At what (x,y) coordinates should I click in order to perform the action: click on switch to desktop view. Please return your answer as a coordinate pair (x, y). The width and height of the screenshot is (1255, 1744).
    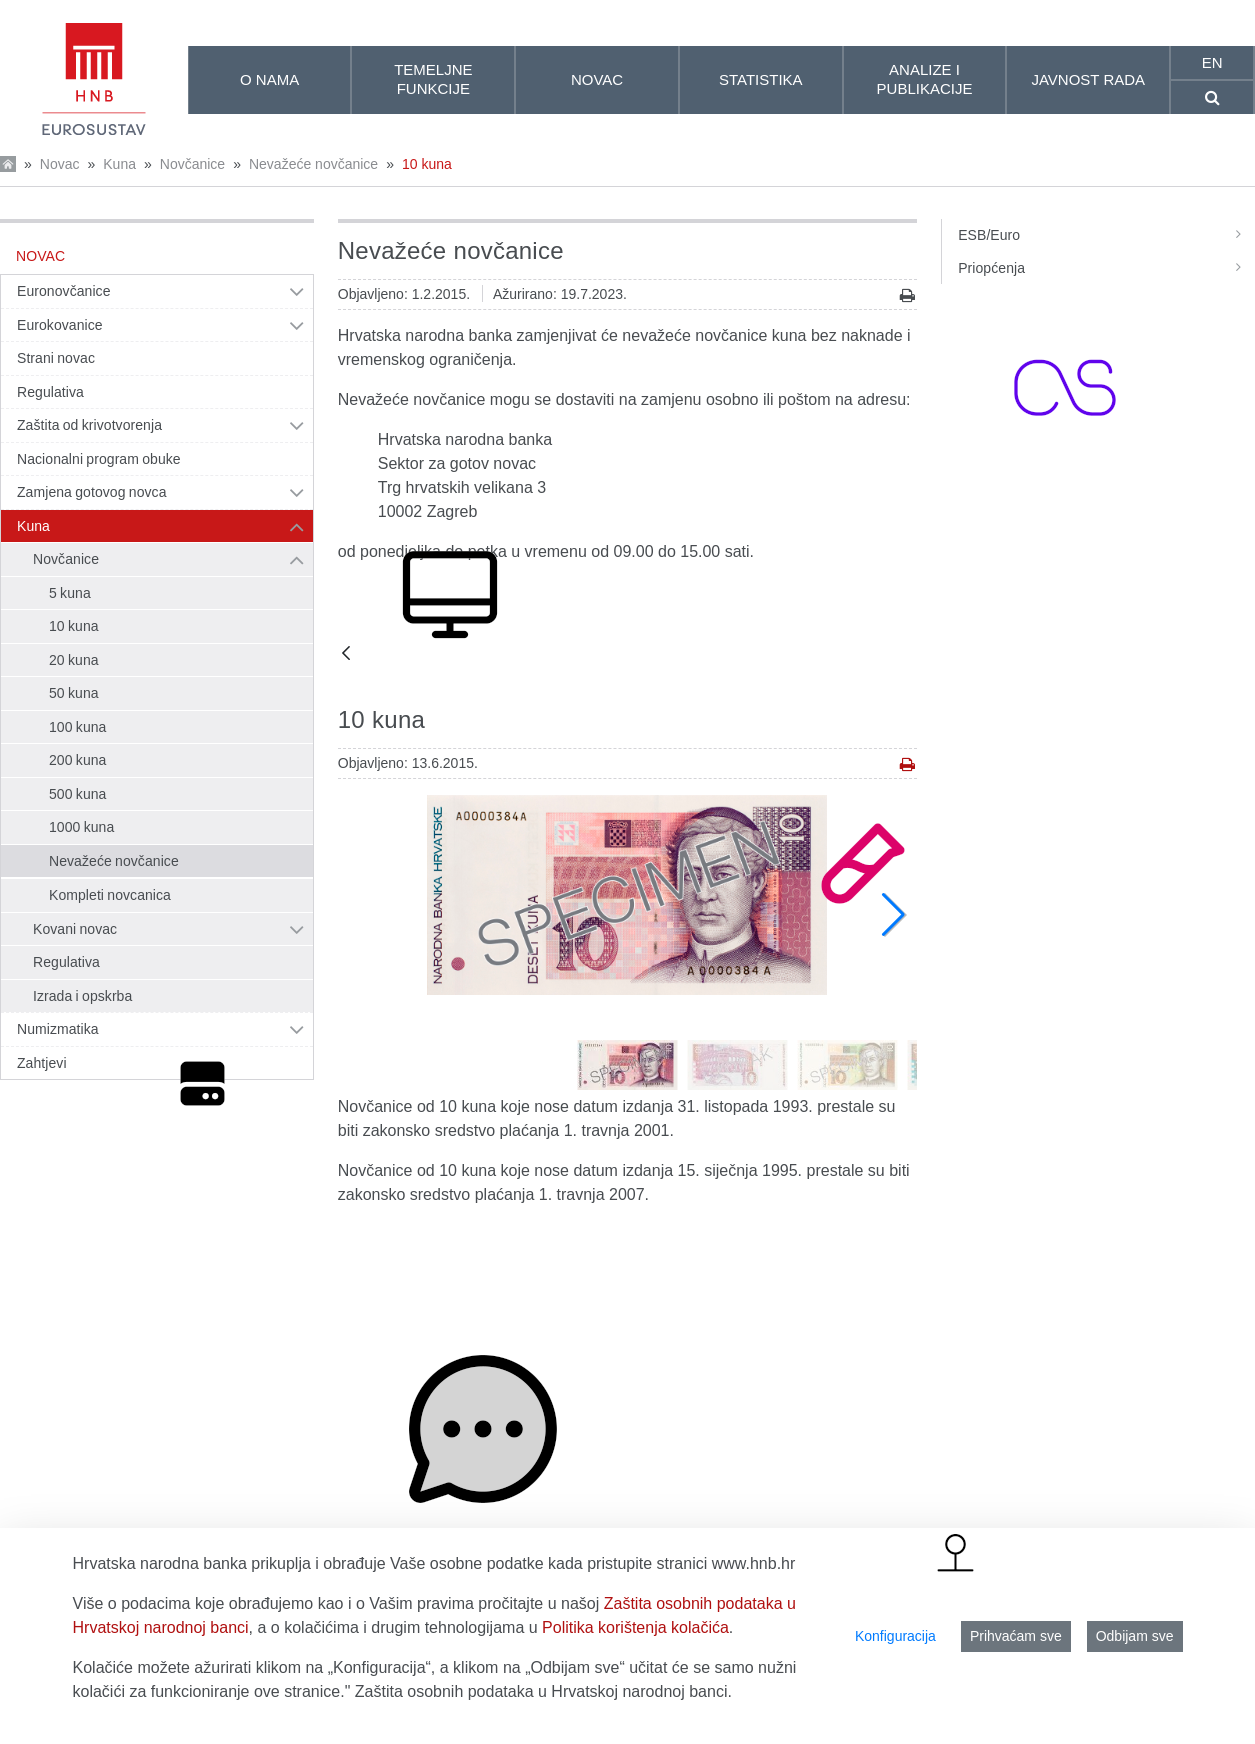
    Looking at the image, I should click on (450, 591).